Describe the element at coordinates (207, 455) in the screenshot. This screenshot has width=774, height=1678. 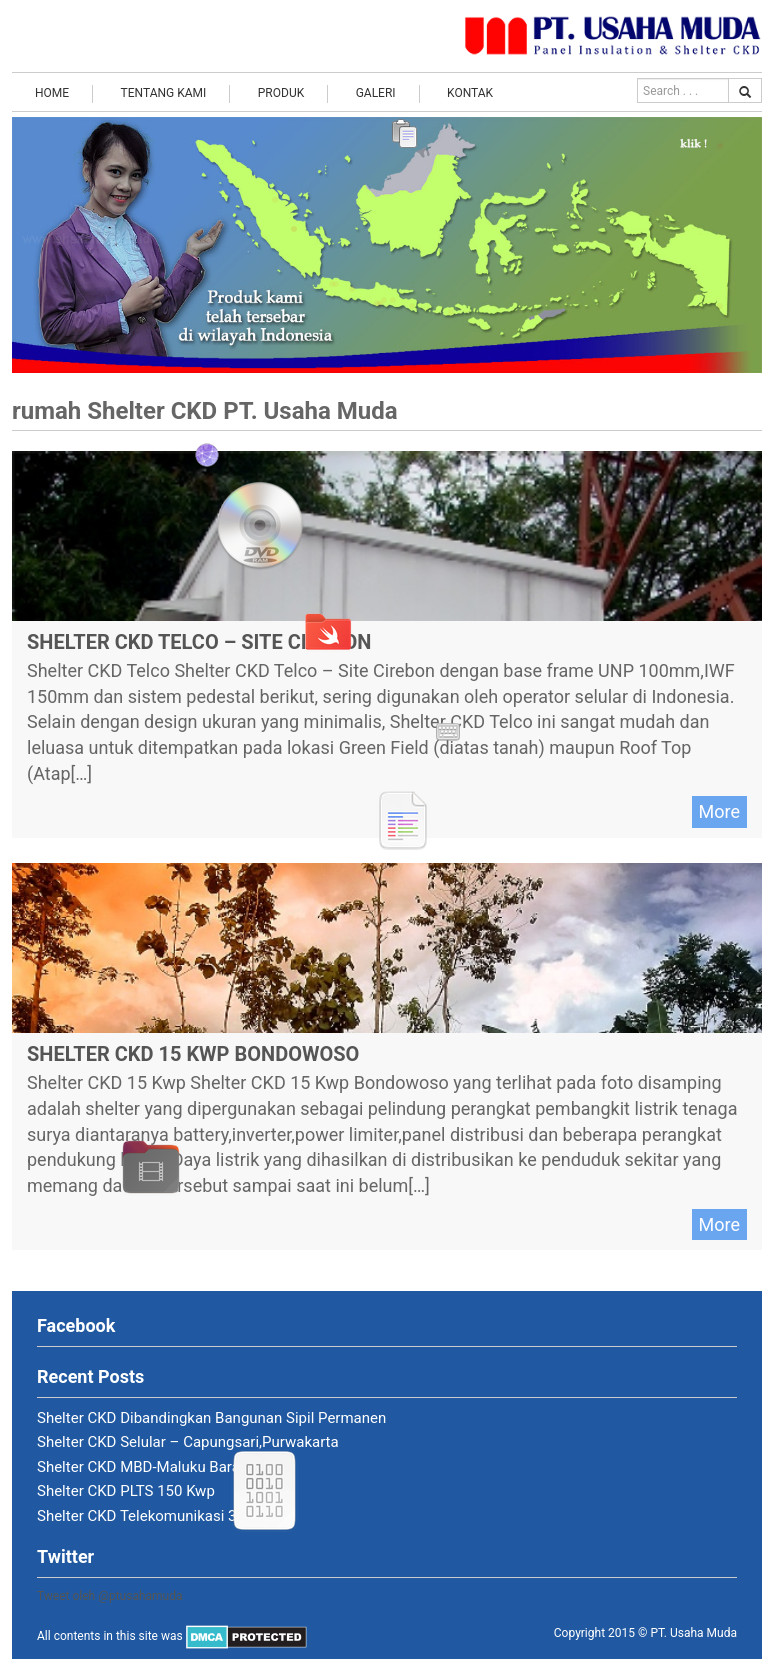
I see `access network and internet settings` at that location.